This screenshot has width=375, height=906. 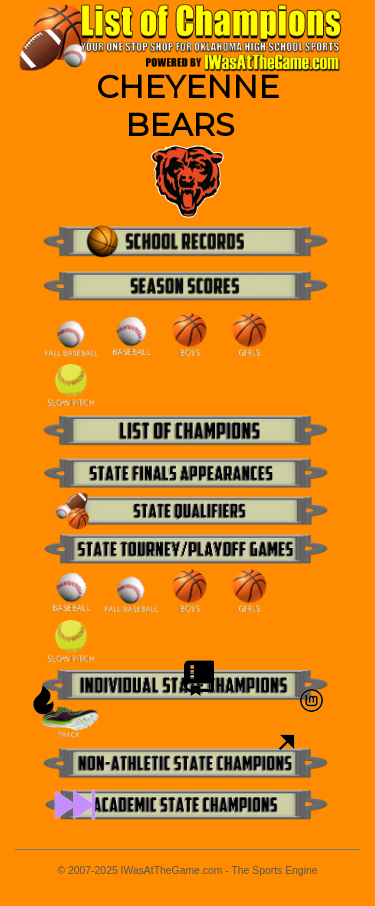 I want to click on Linux Mint operating system logo, so click(x=311, y=700).